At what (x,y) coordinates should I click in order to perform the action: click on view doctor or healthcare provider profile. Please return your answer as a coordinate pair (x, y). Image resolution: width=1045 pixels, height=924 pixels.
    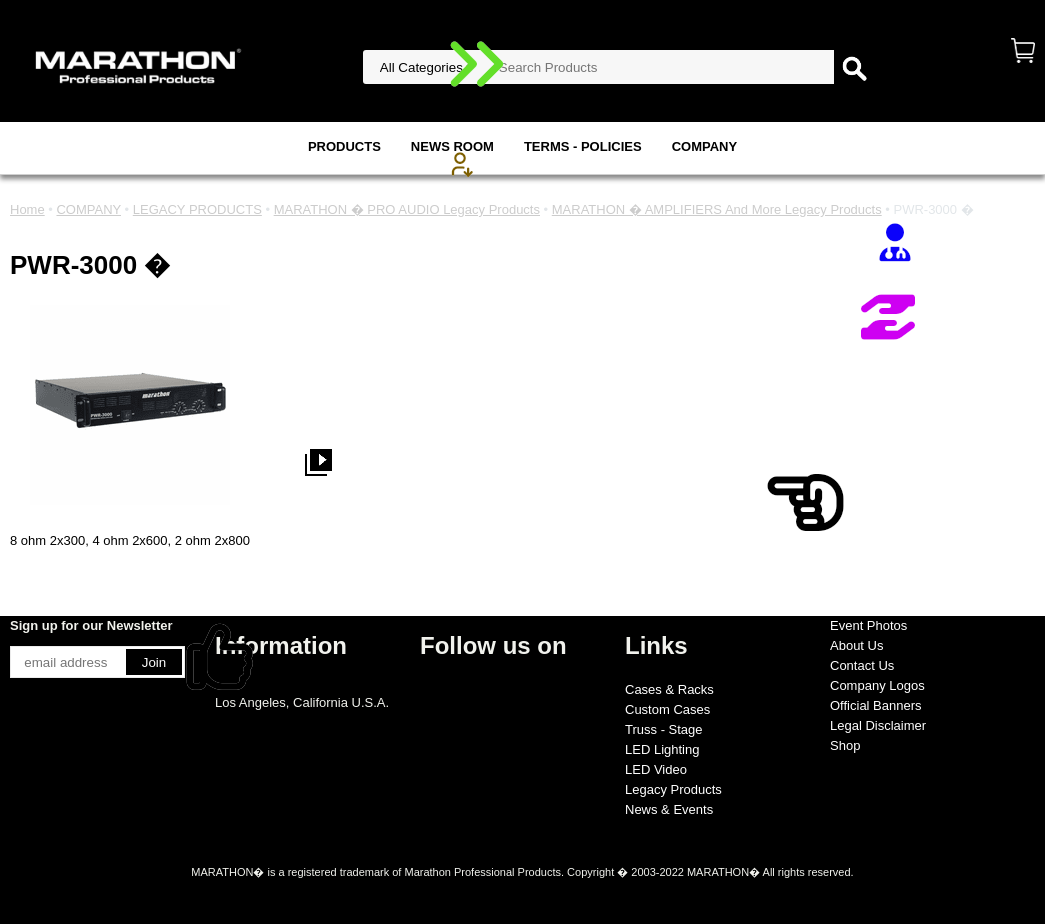
    Looking at the image, I should click on (895, 242).